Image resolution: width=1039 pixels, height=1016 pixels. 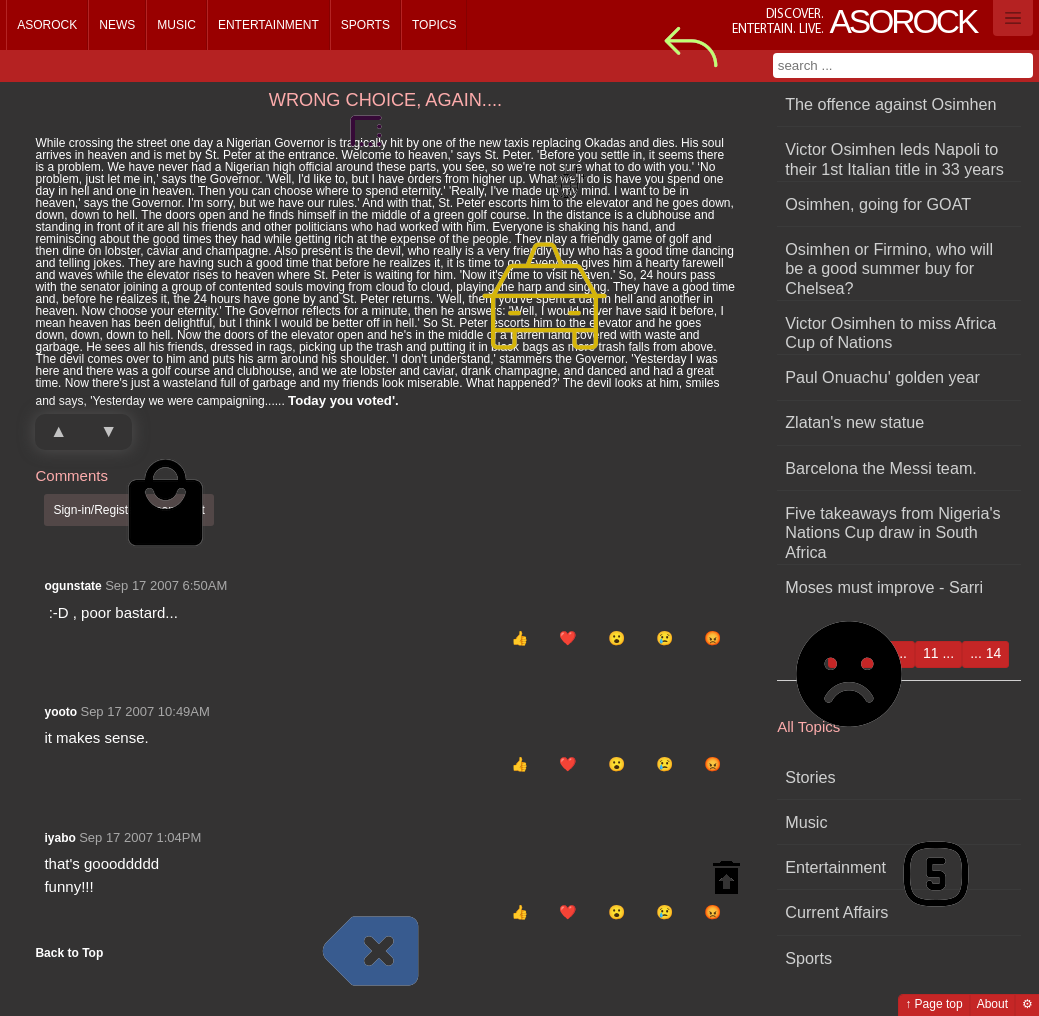 I want to click on open shopping or store section, so click(x=165, y=504).